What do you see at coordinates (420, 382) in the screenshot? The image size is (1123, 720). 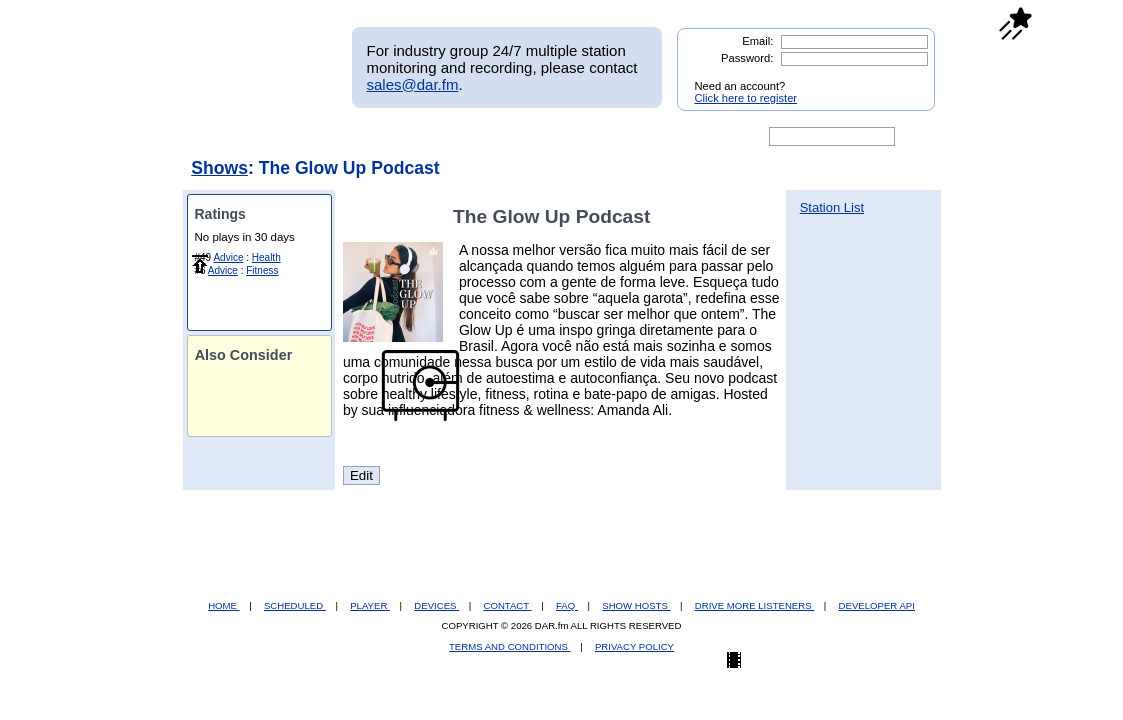 I see `access secure storage or vault` at bounding box center [420, 382].